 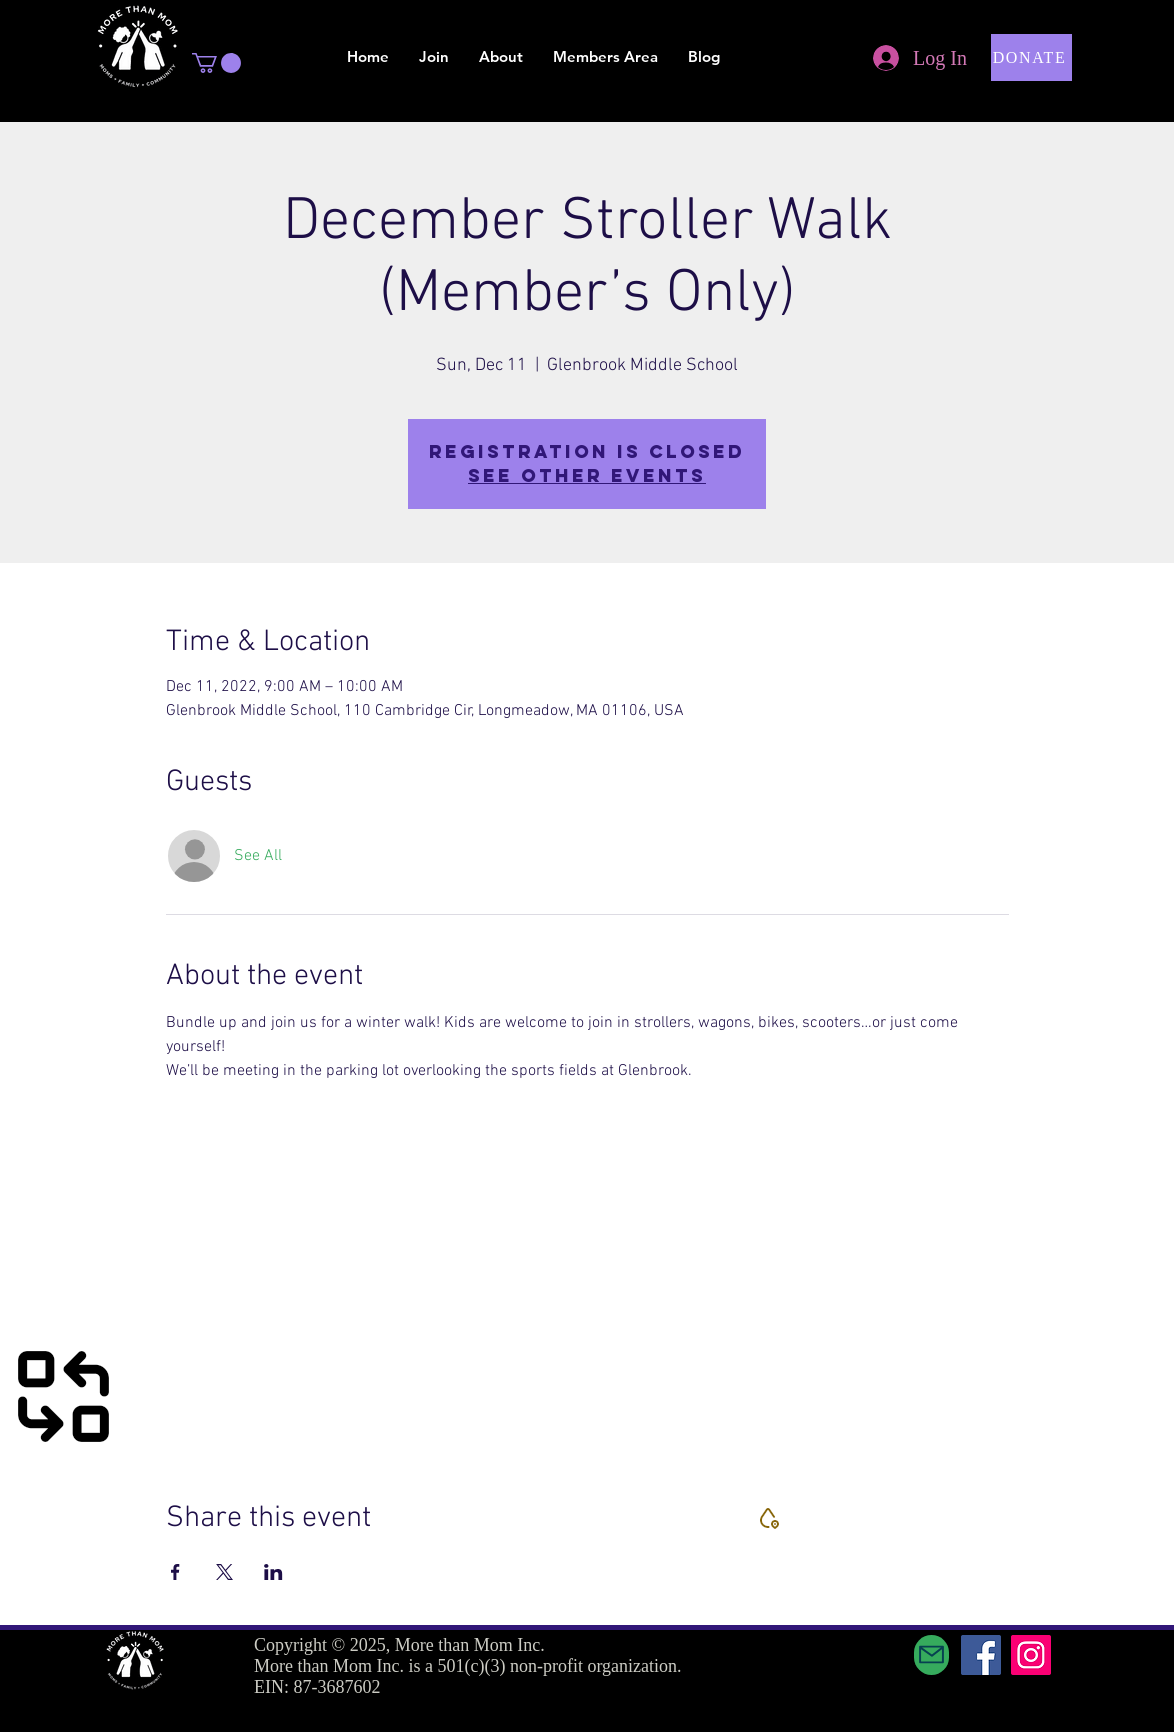 I want to click on view water source location, so click(x=768, y=1518).